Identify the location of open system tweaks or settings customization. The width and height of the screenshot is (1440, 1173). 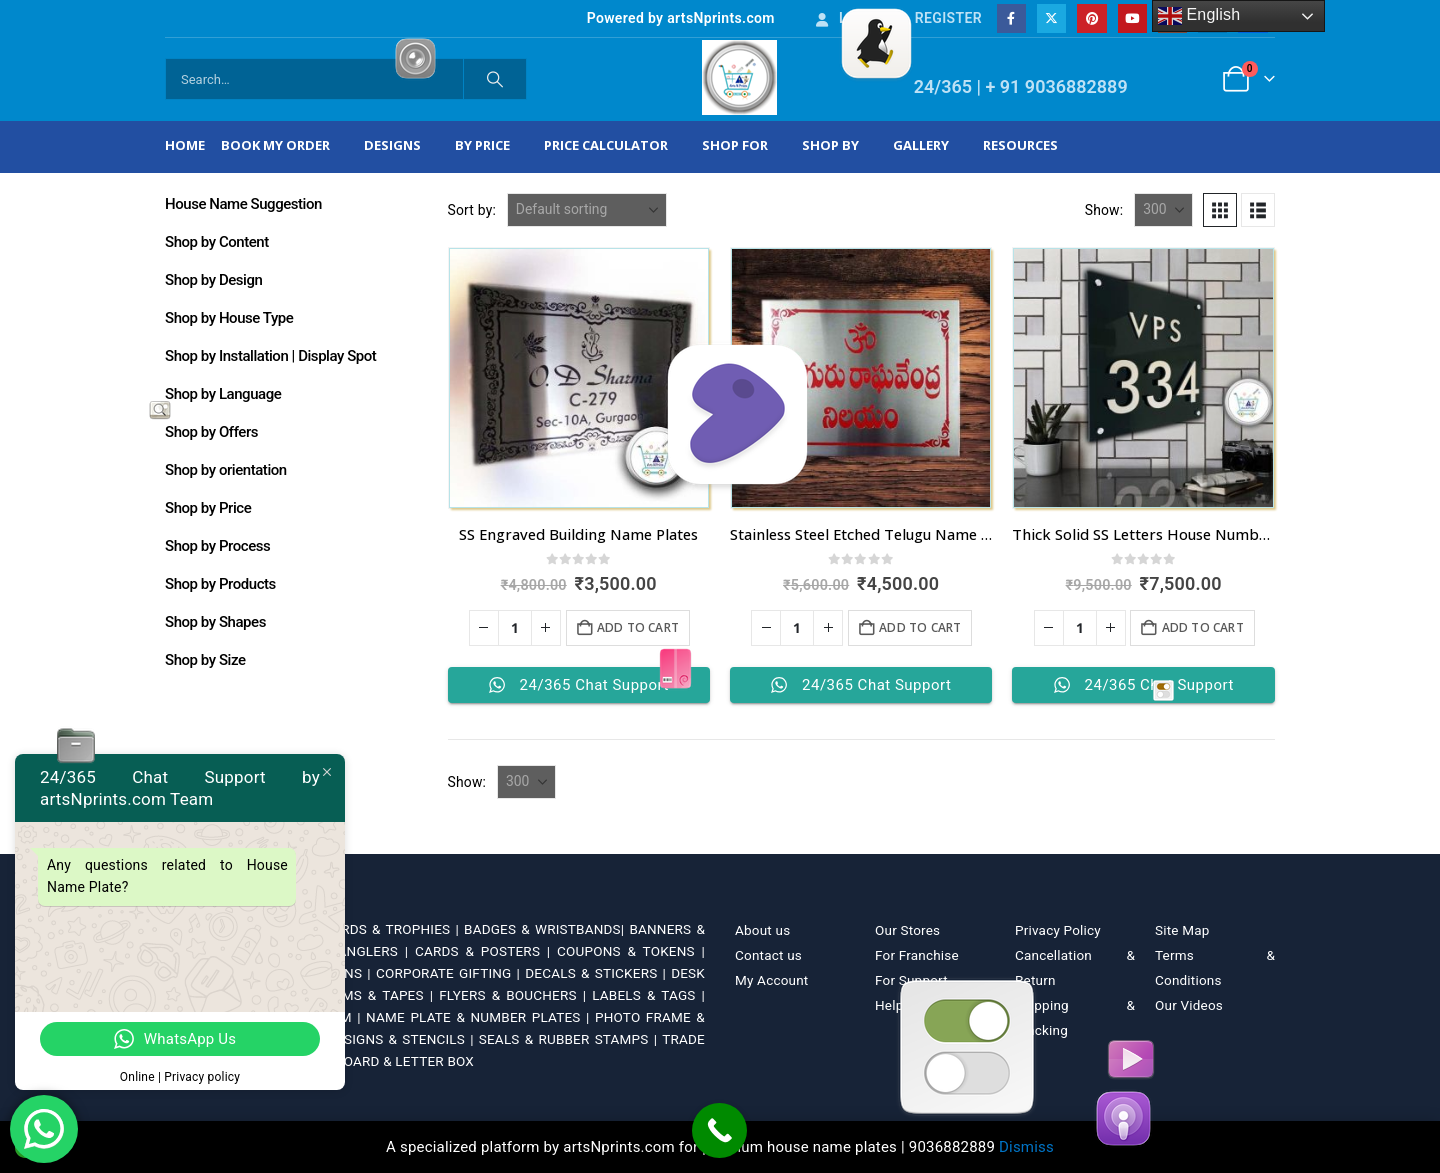
(1163, 690).